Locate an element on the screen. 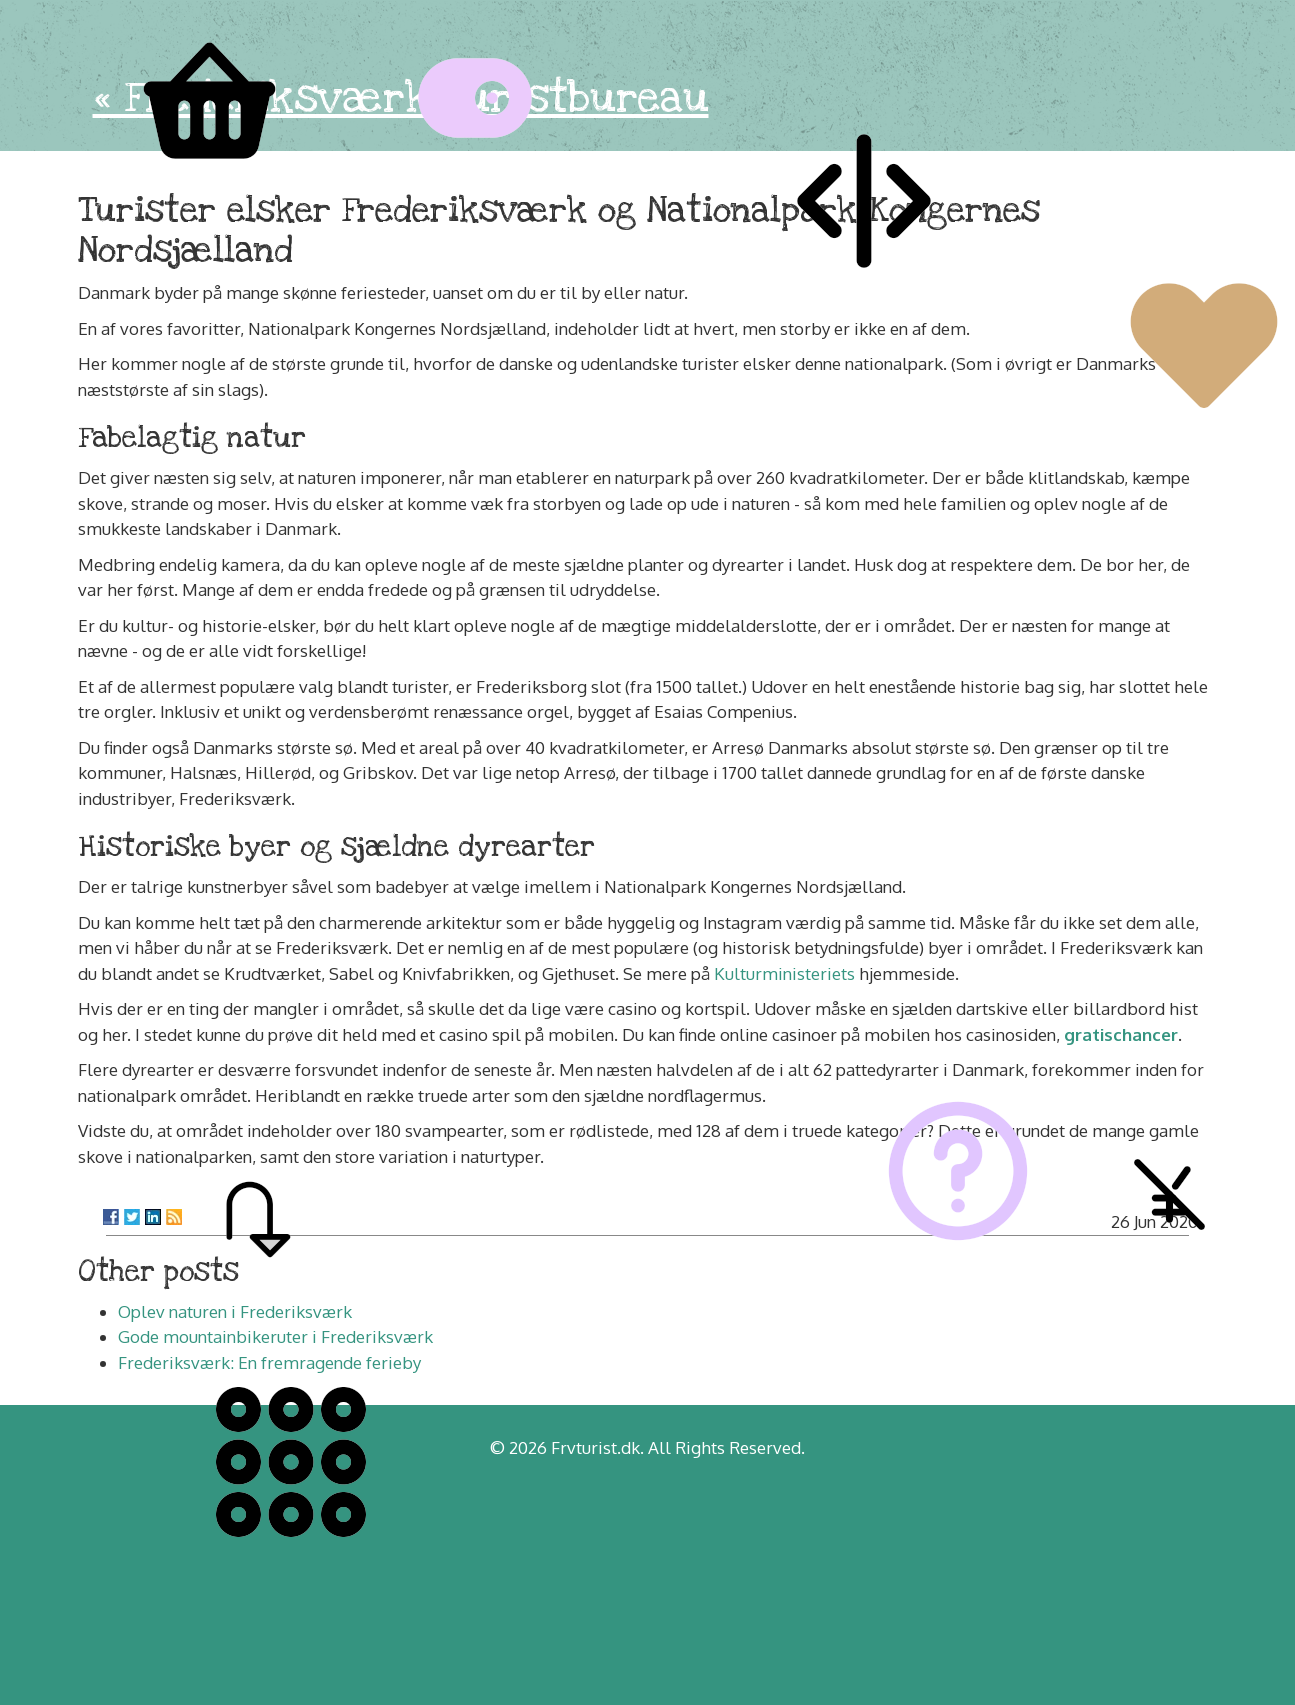  redo or repeat last action is located at coordinates (255, 1219).